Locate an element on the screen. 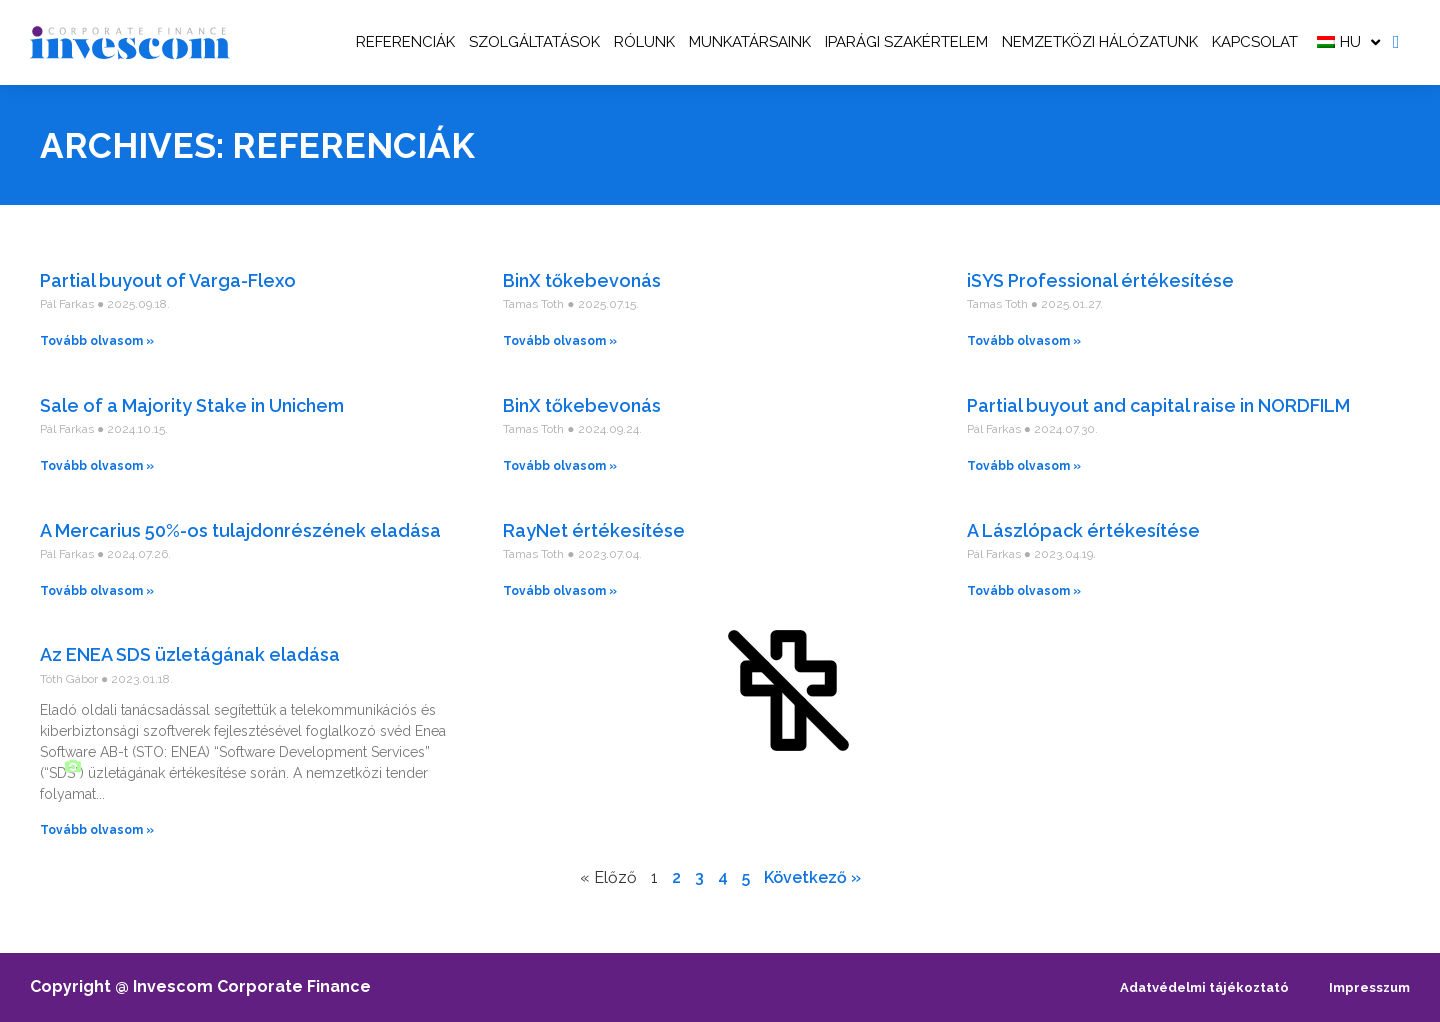 The image size is (1440, 1022). medical or health features disabled is located at coordinates (788, 690).